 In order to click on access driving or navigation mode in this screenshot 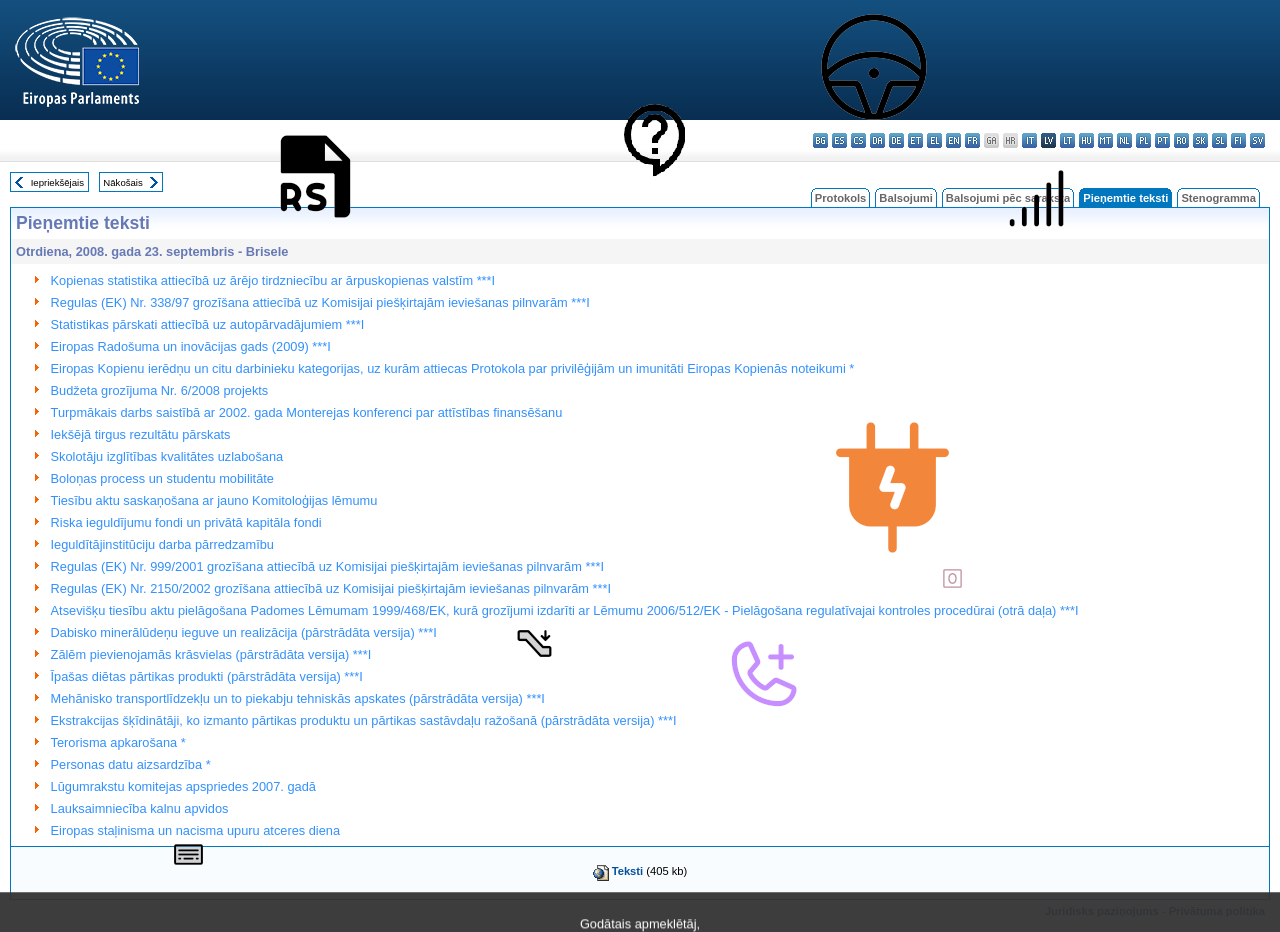, I will do `click(874, 67)`.